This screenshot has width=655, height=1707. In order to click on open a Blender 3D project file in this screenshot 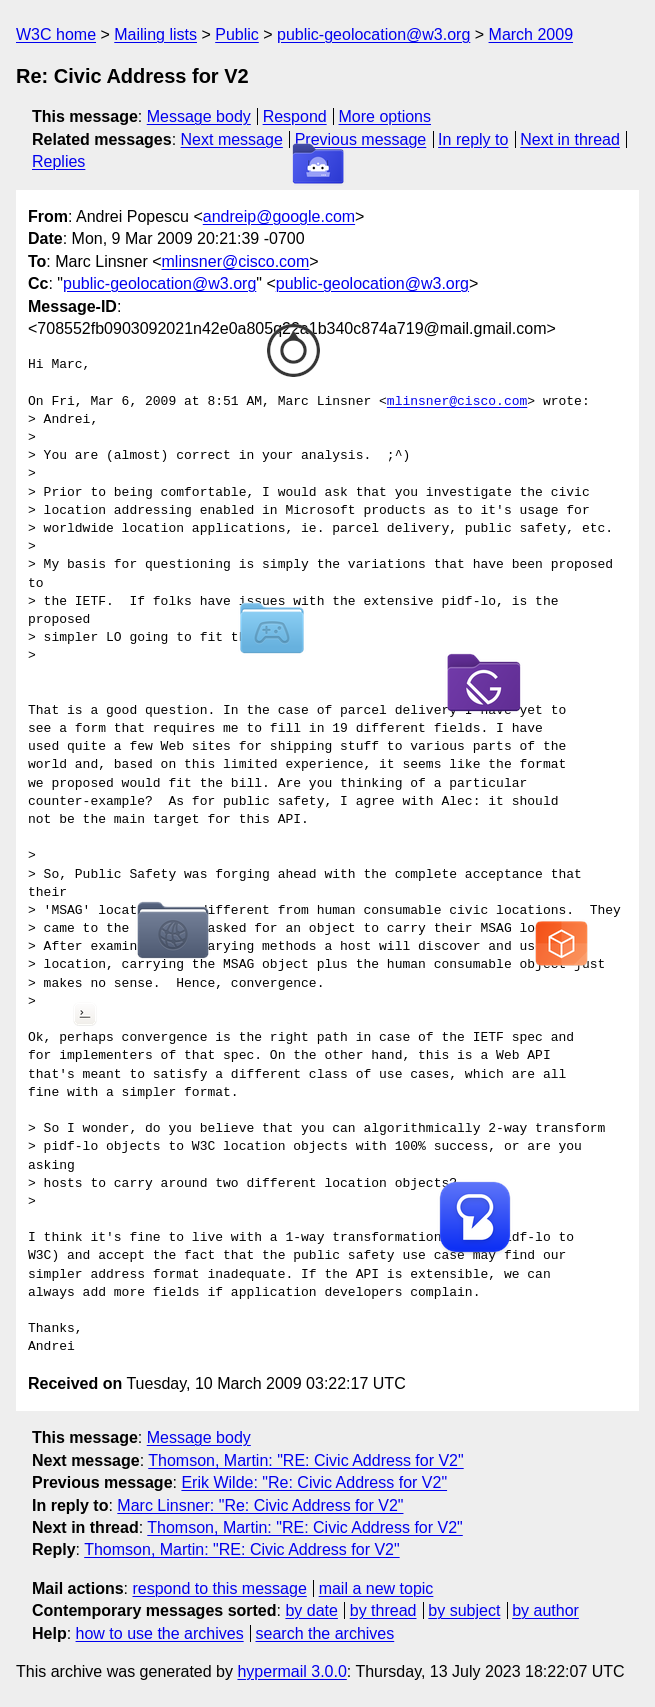, I will do `click(561, 941)`.